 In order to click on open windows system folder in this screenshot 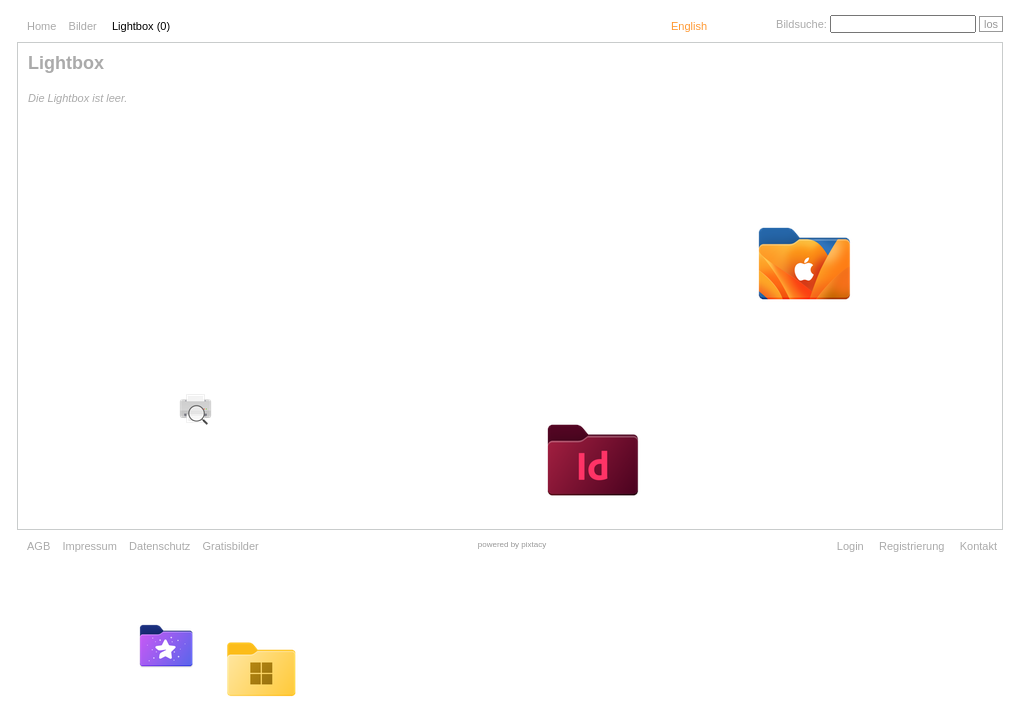, I will do `click(261, 671)`.